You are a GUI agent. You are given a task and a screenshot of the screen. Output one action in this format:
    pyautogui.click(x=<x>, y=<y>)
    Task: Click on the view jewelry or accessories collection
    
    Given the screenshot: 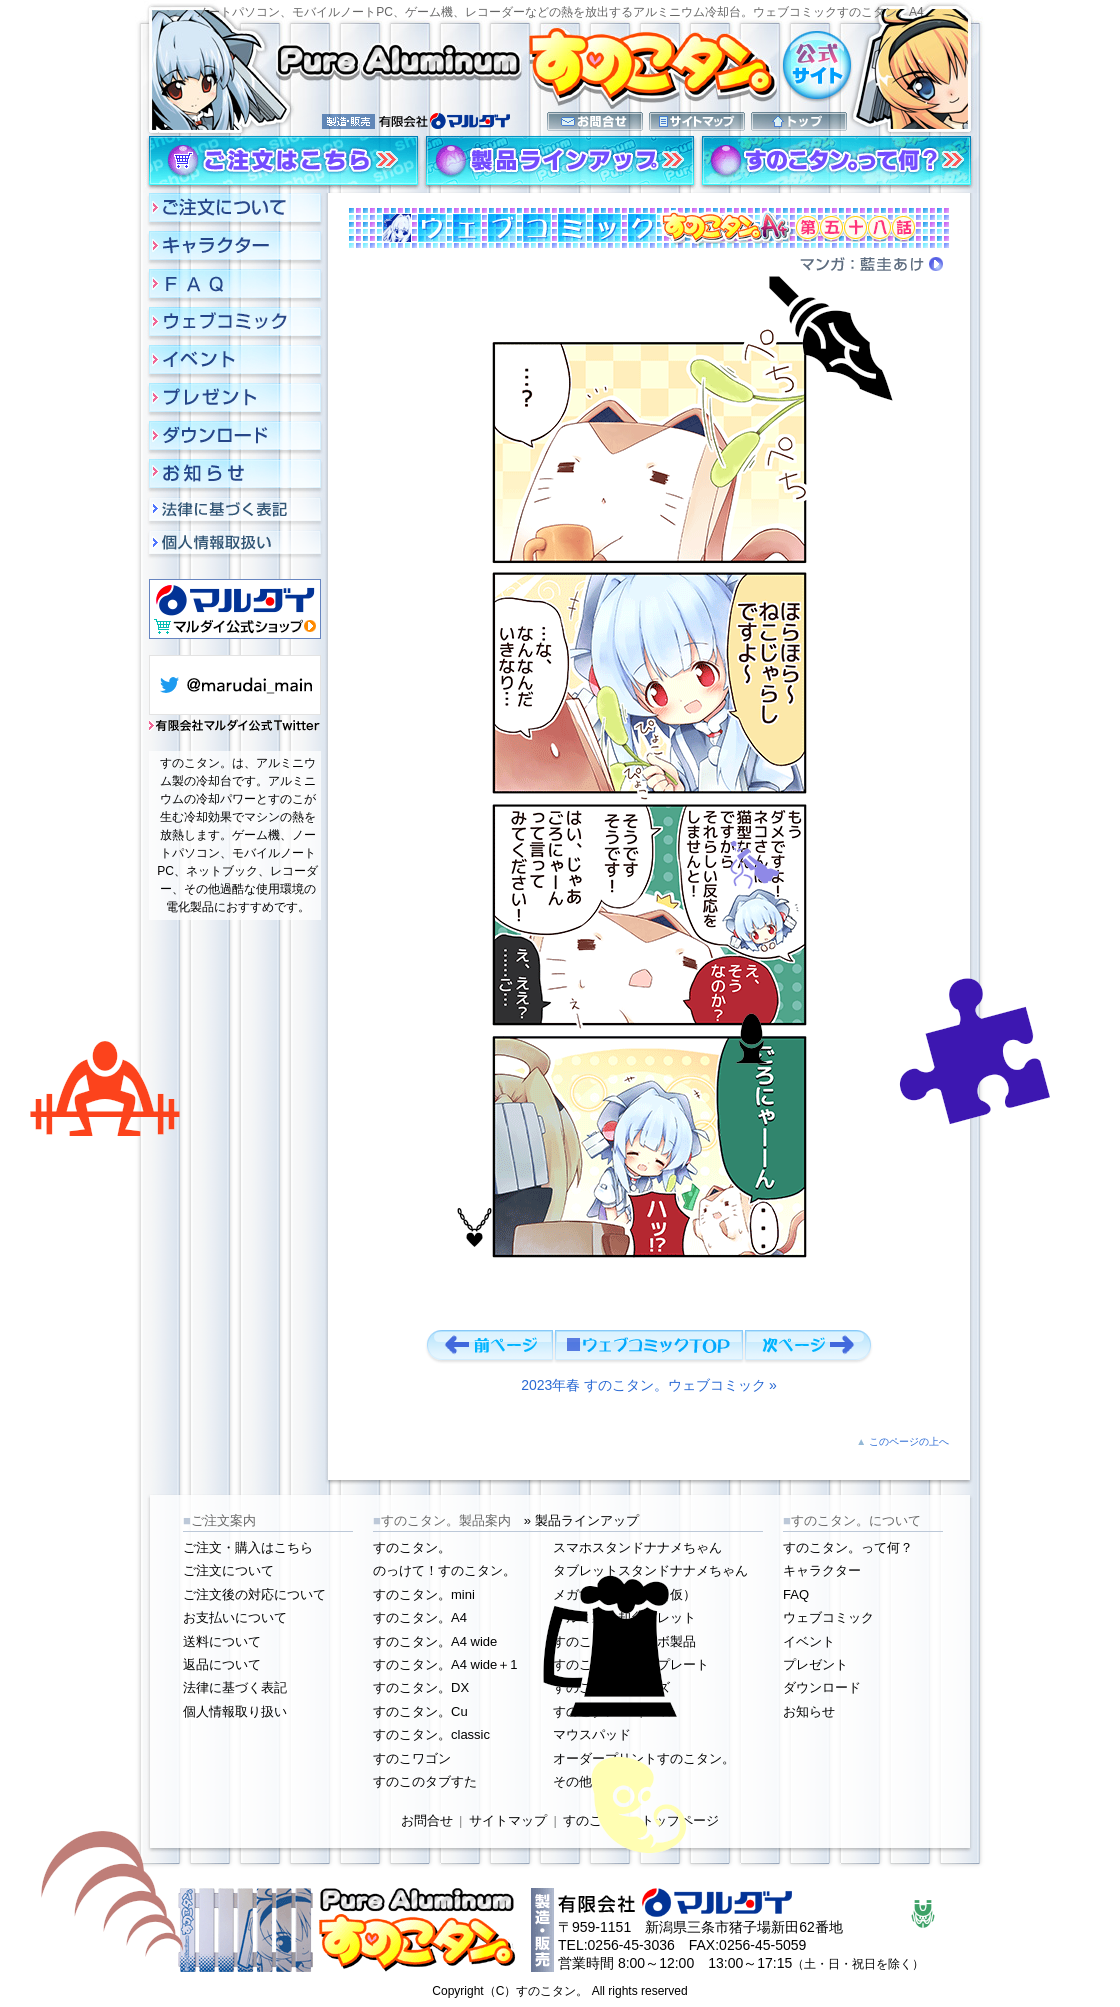 What is the action you would take?
    pyautogui.click(x=474, y=1227)
    